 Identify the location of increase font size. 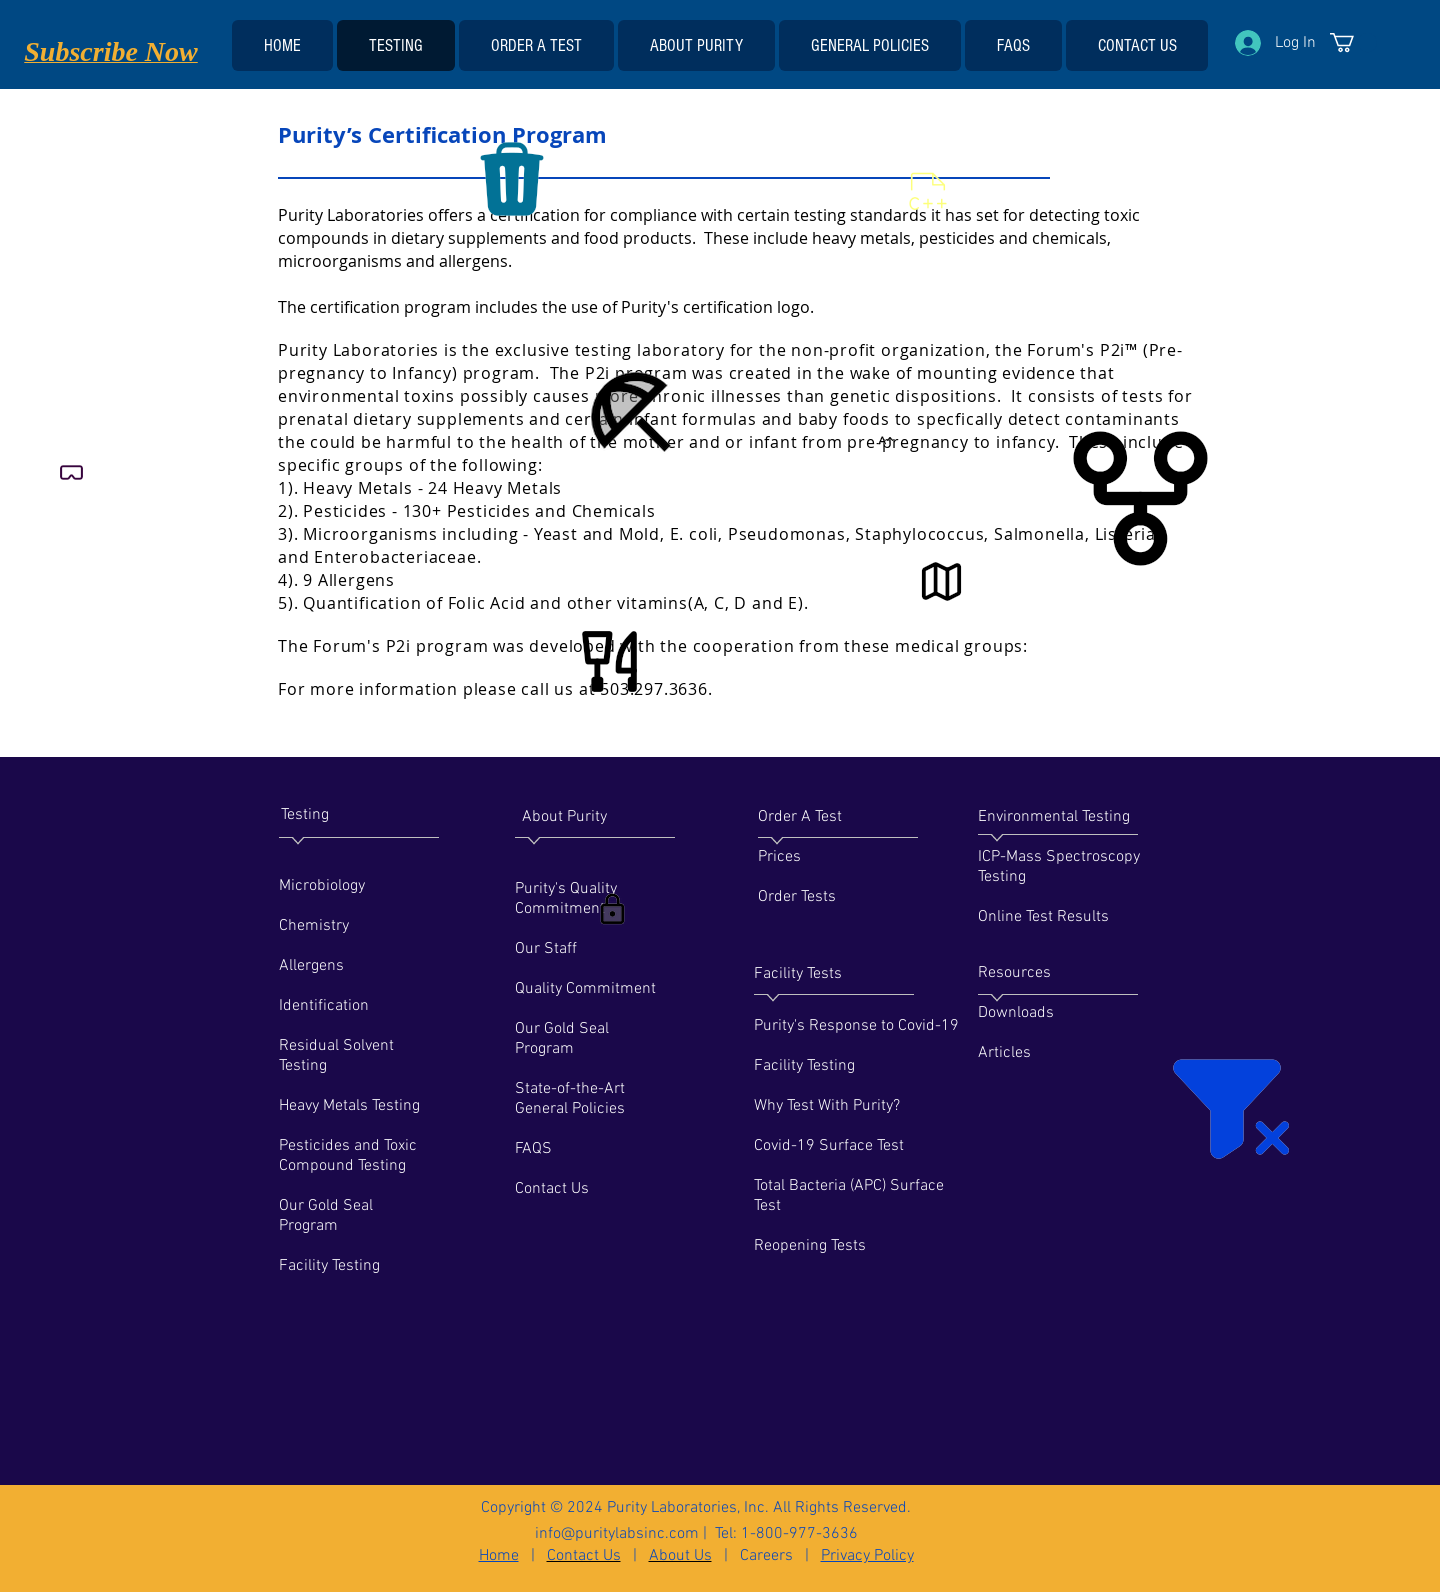
(886, 441).